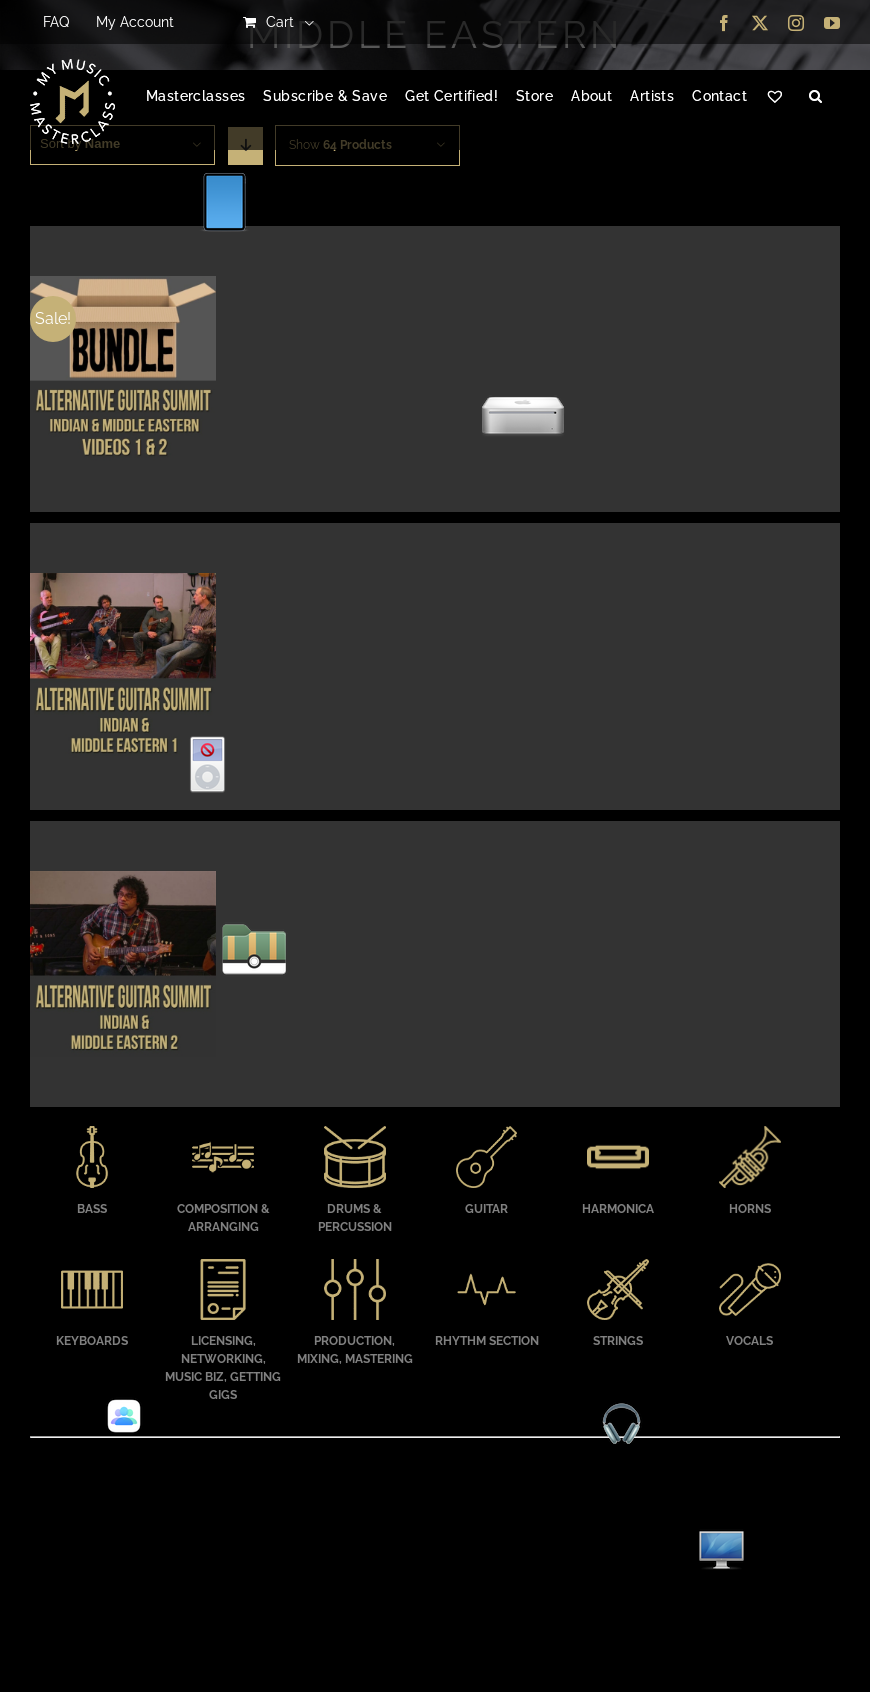 The image size is (870, 1692). What do you see at coordinates (523, 409) in the screenshot?
I see `represents a mac mini device in system settings` at bounding box center [523, 409].